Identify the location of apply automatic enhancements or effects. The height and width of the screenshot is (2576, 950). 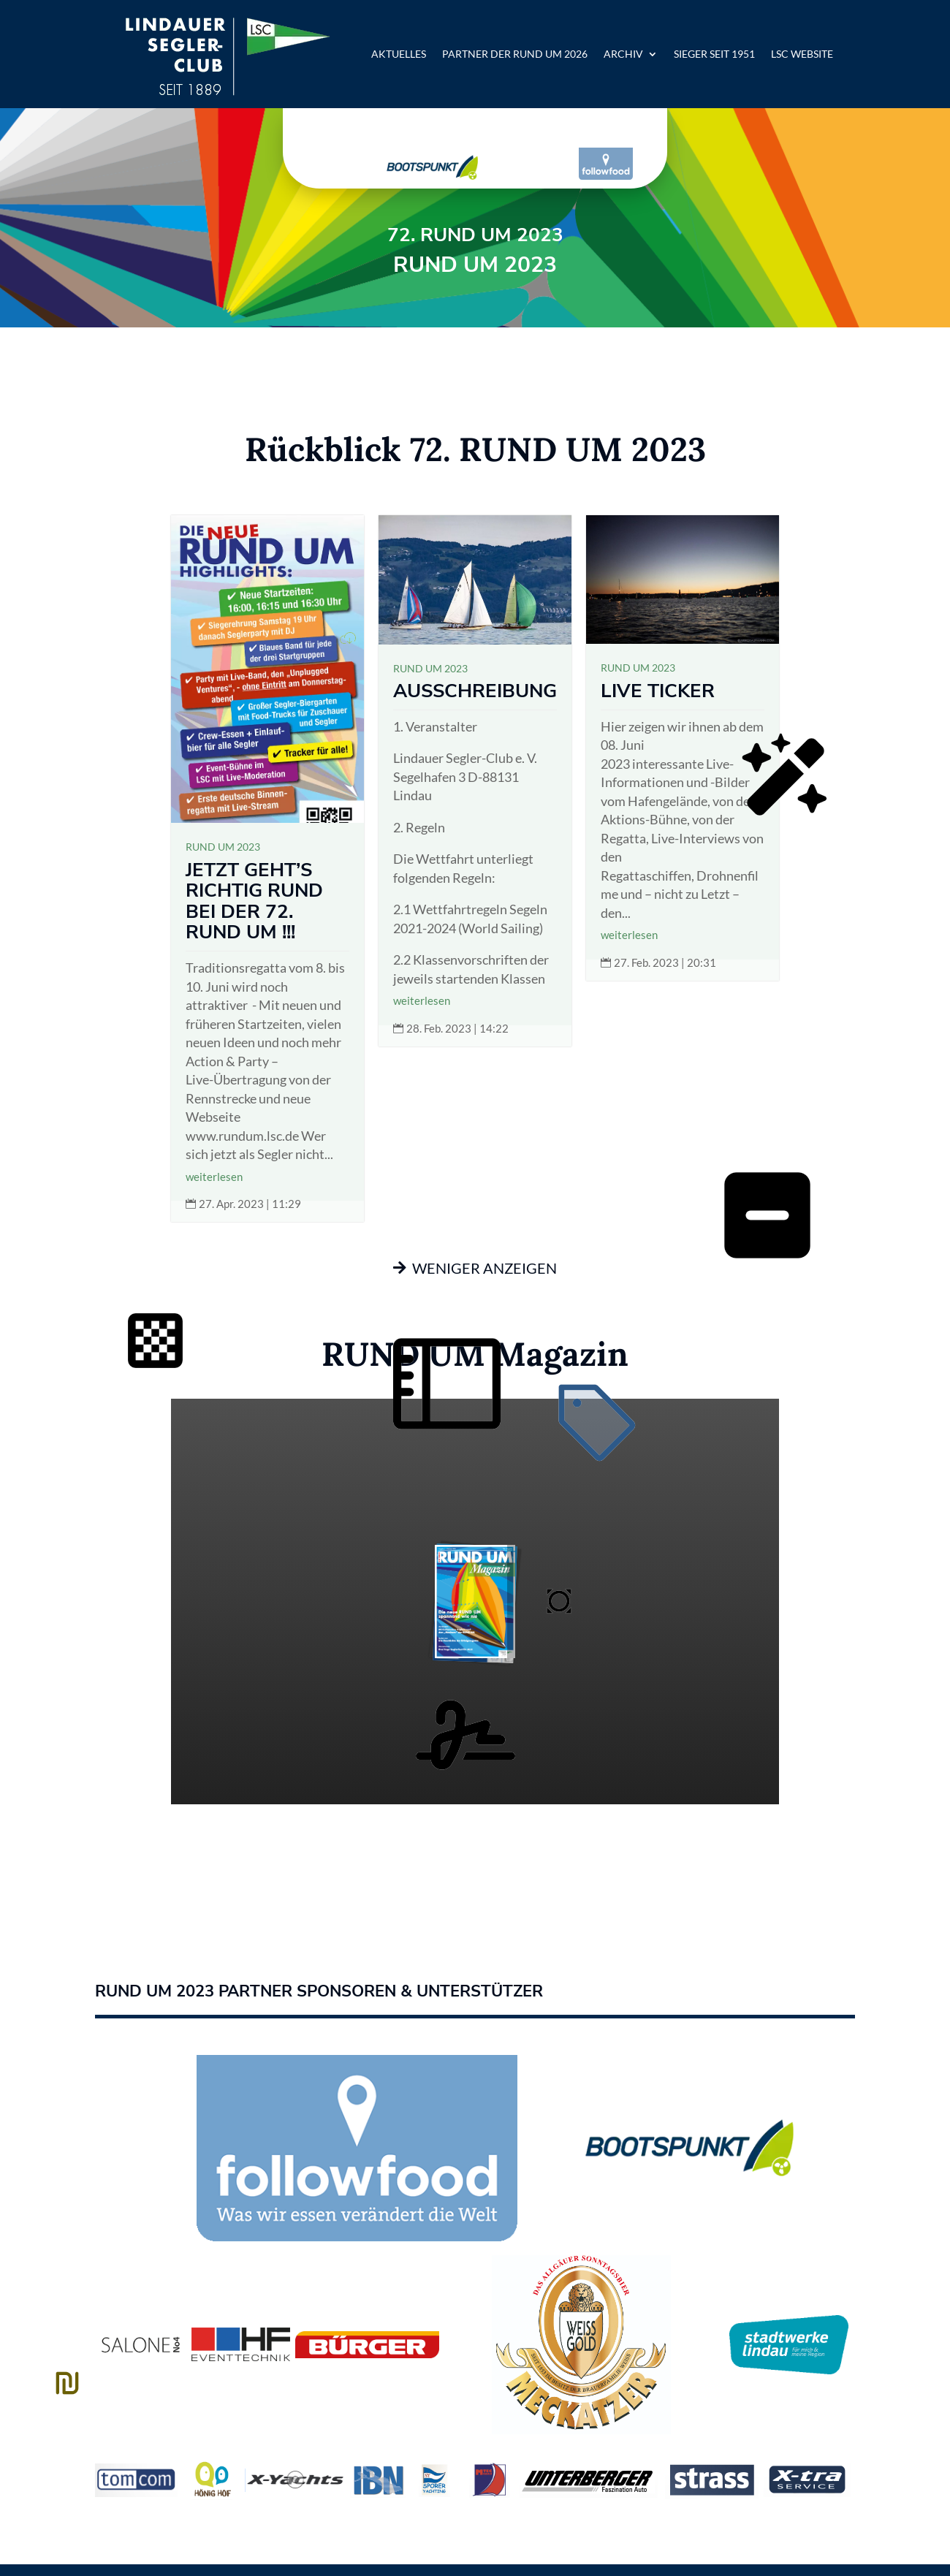
(786, 777).